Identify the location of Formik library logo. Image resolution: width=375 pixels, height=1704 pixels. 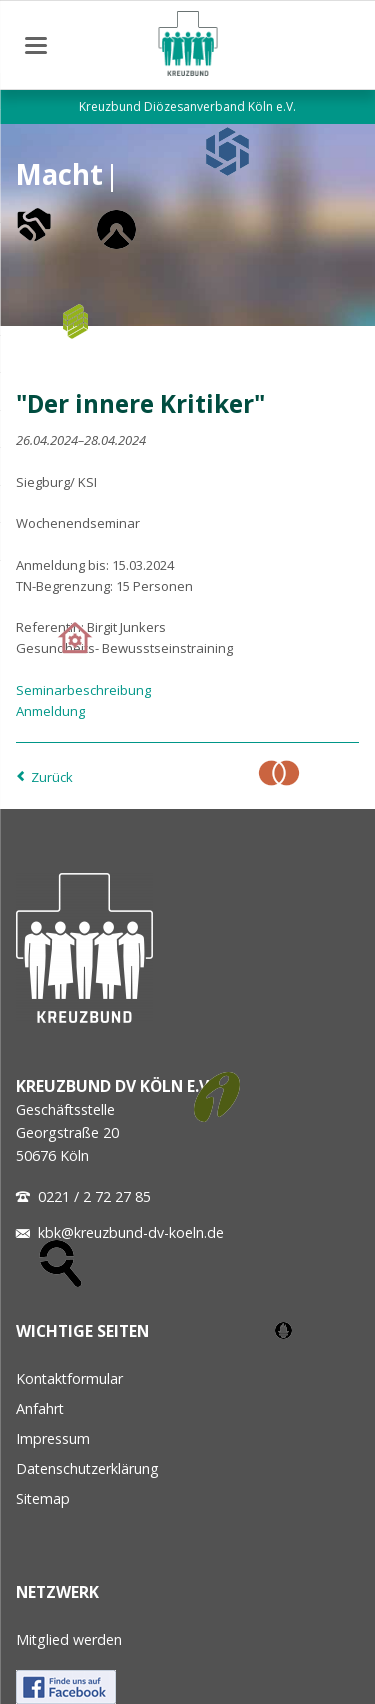
(75, 321).